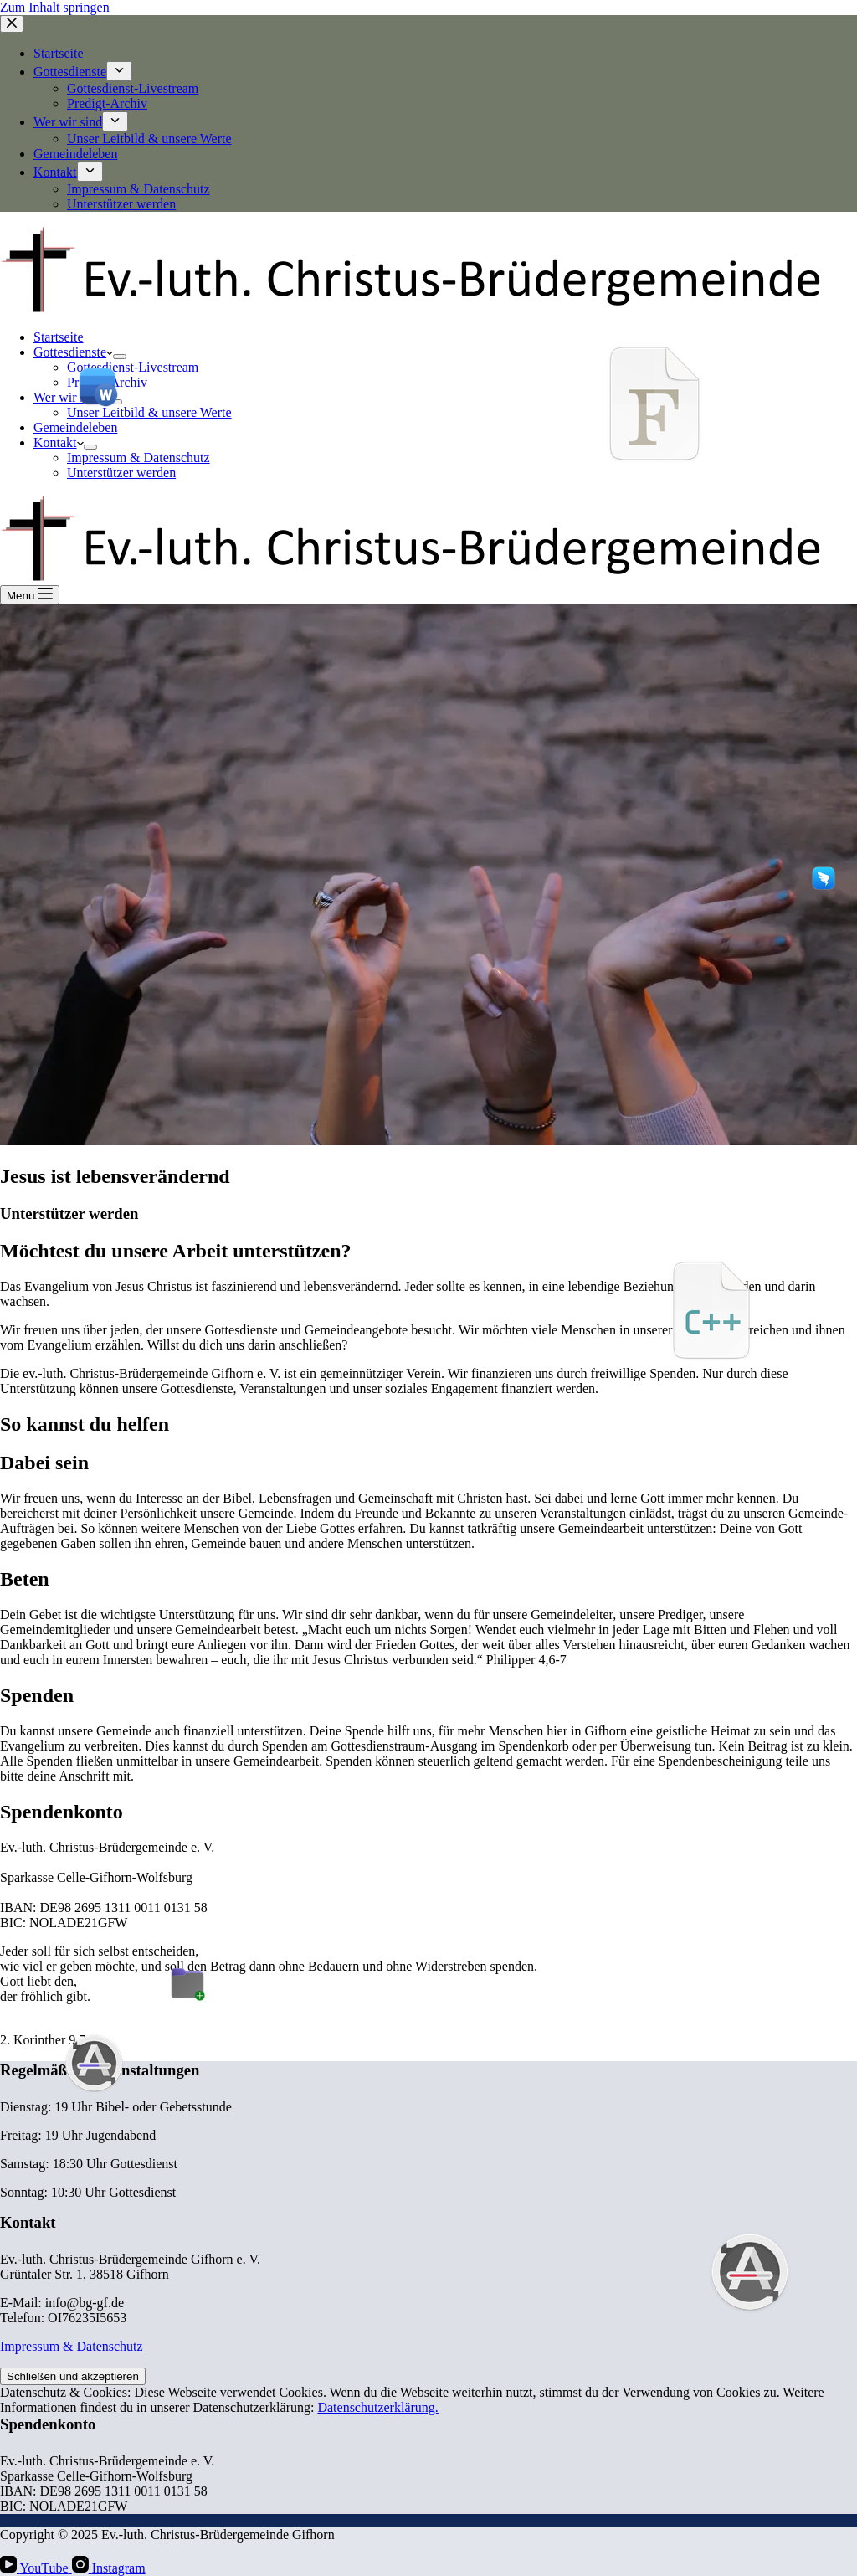 The image size is (857, 2576). I want to click on open the software update manager, so click(94, 2063).